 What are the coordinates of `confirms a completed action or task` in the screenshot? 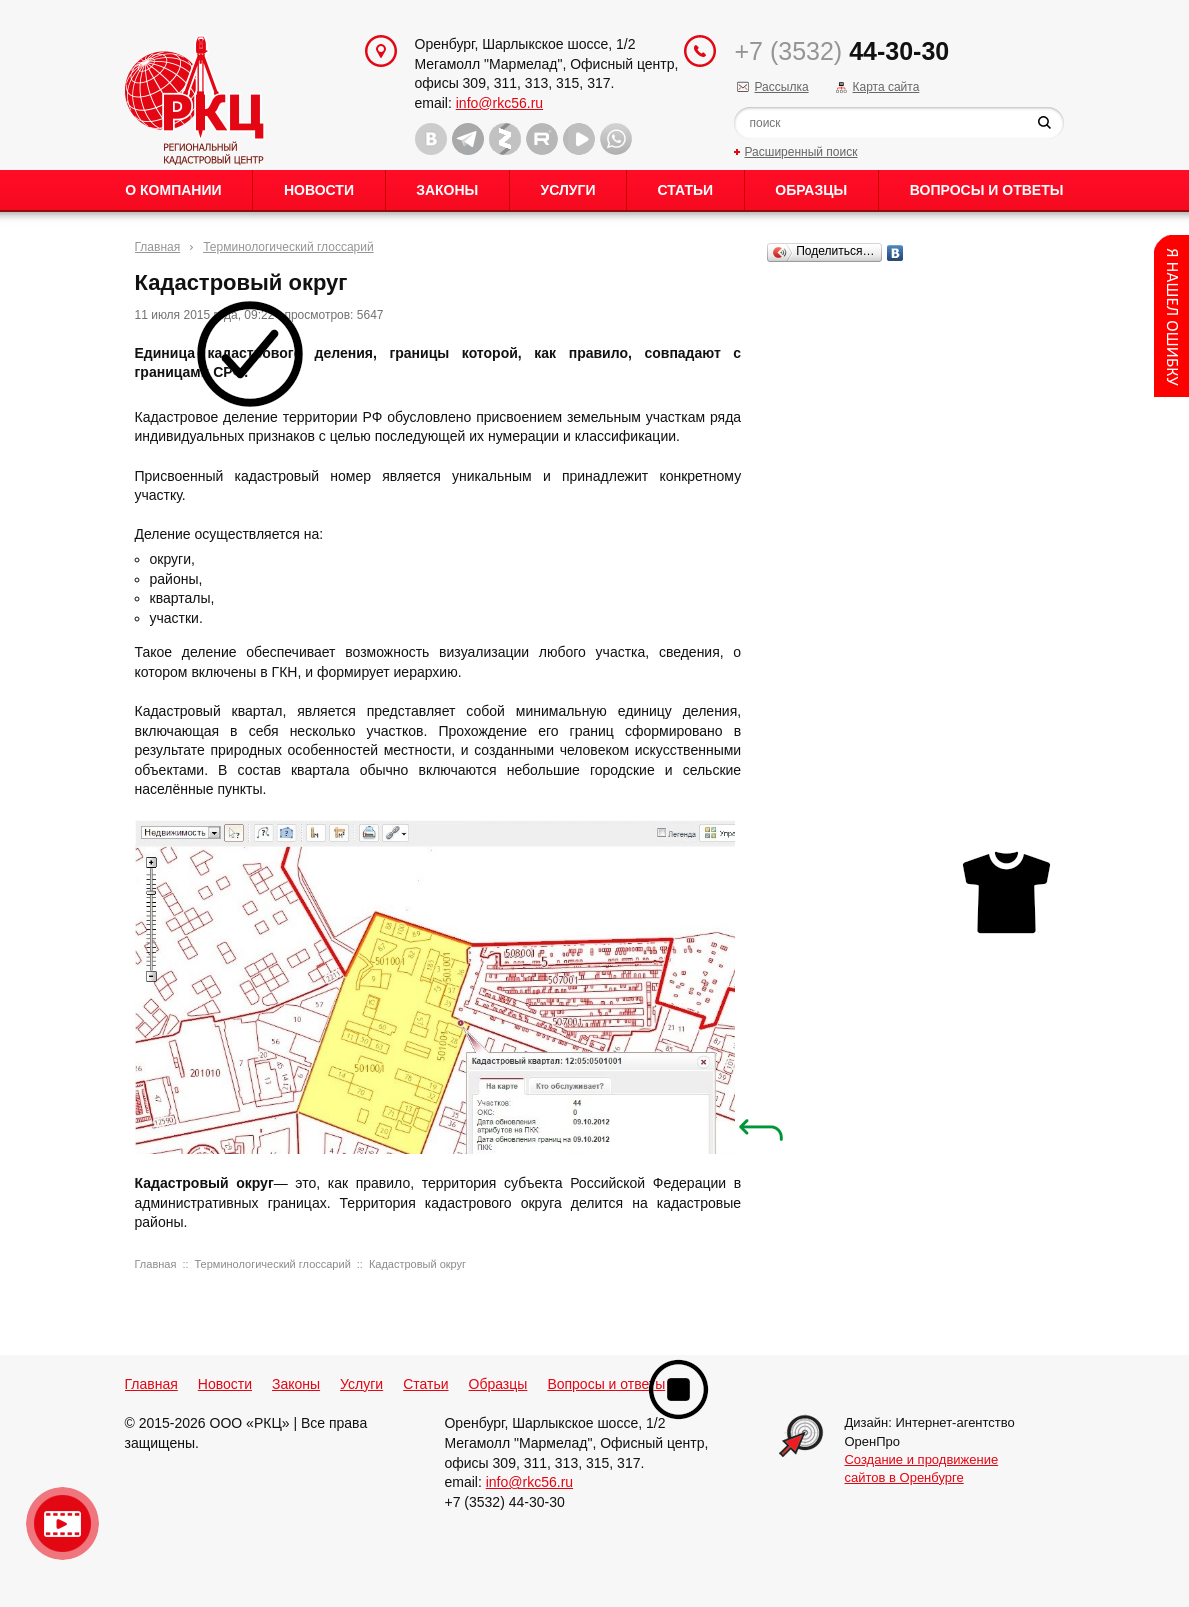 It's located at (250, 354).